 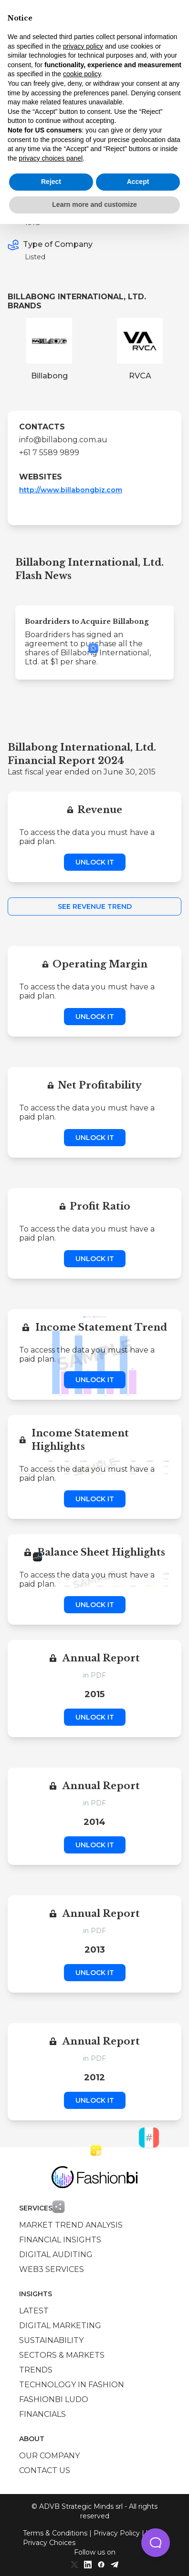 I want to click on open network sharing preferences, so click(x=58, y=2207).